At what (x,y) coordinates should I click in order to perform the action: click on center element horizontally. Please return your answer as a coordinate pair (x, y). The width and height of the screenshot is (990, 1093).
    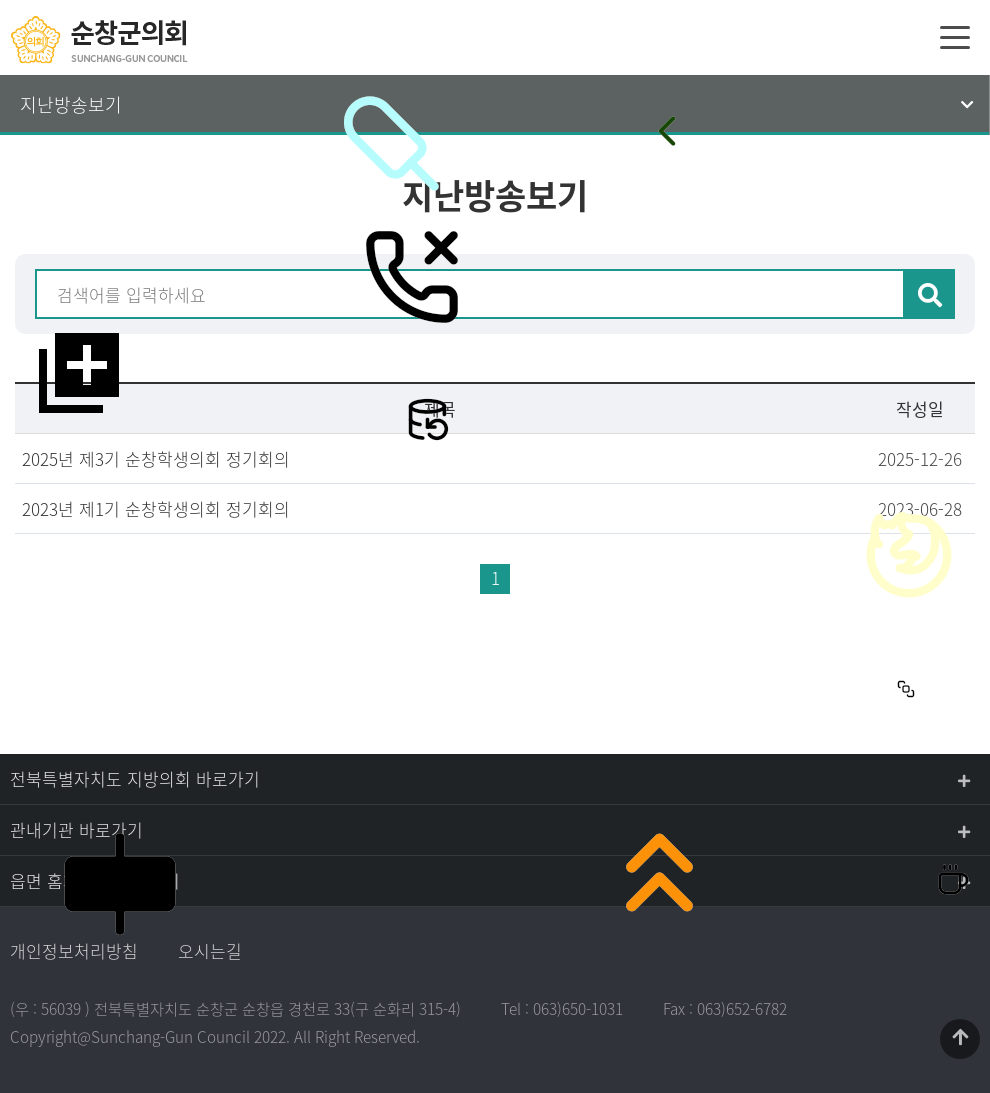
    Looking at the image, I should click on (120, 884).